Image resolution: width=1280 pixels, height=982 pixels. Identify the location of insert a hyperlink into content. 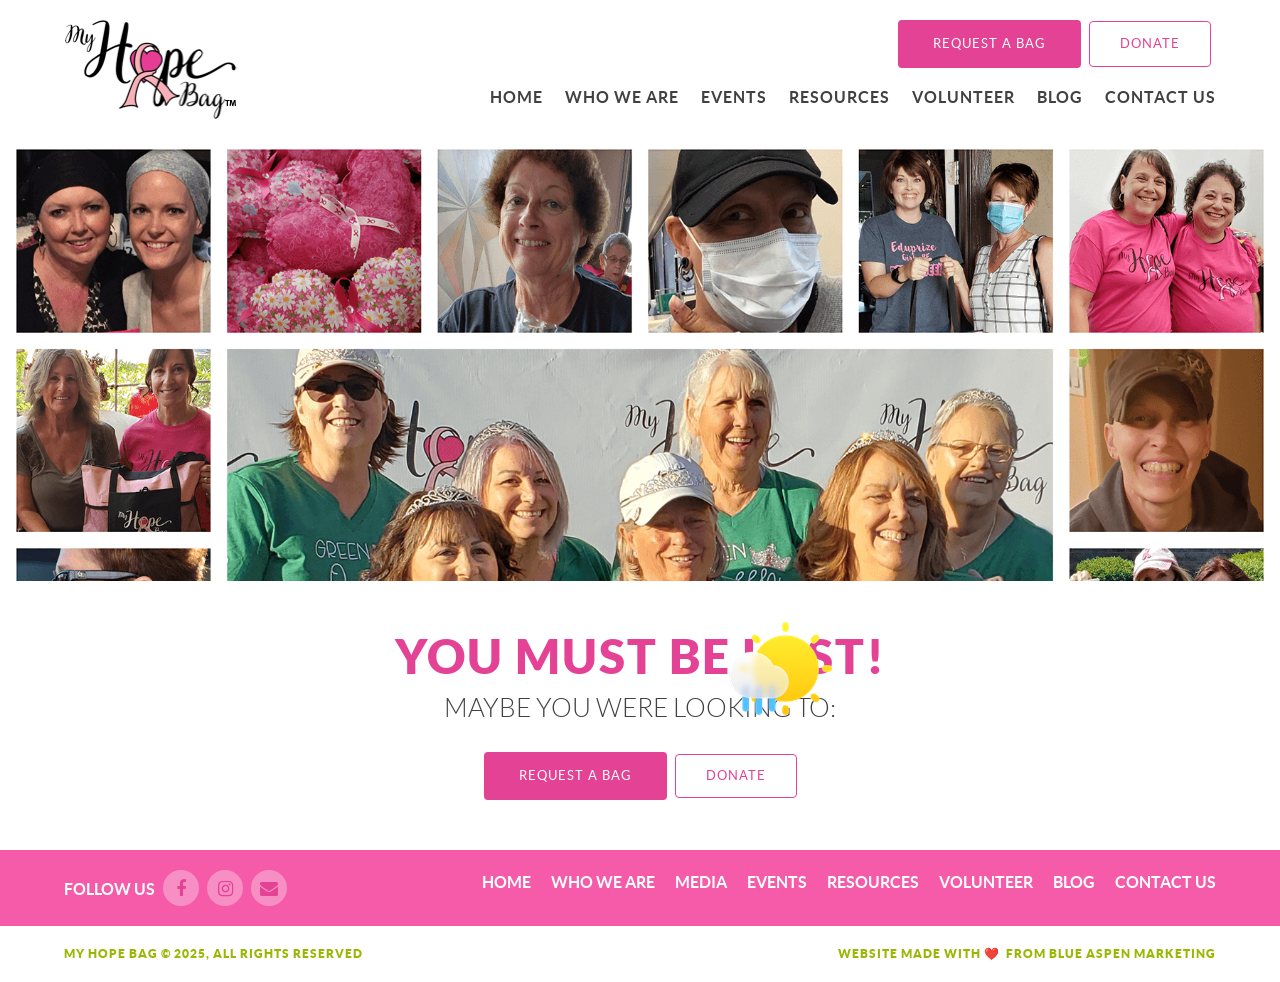
(1241, 235).